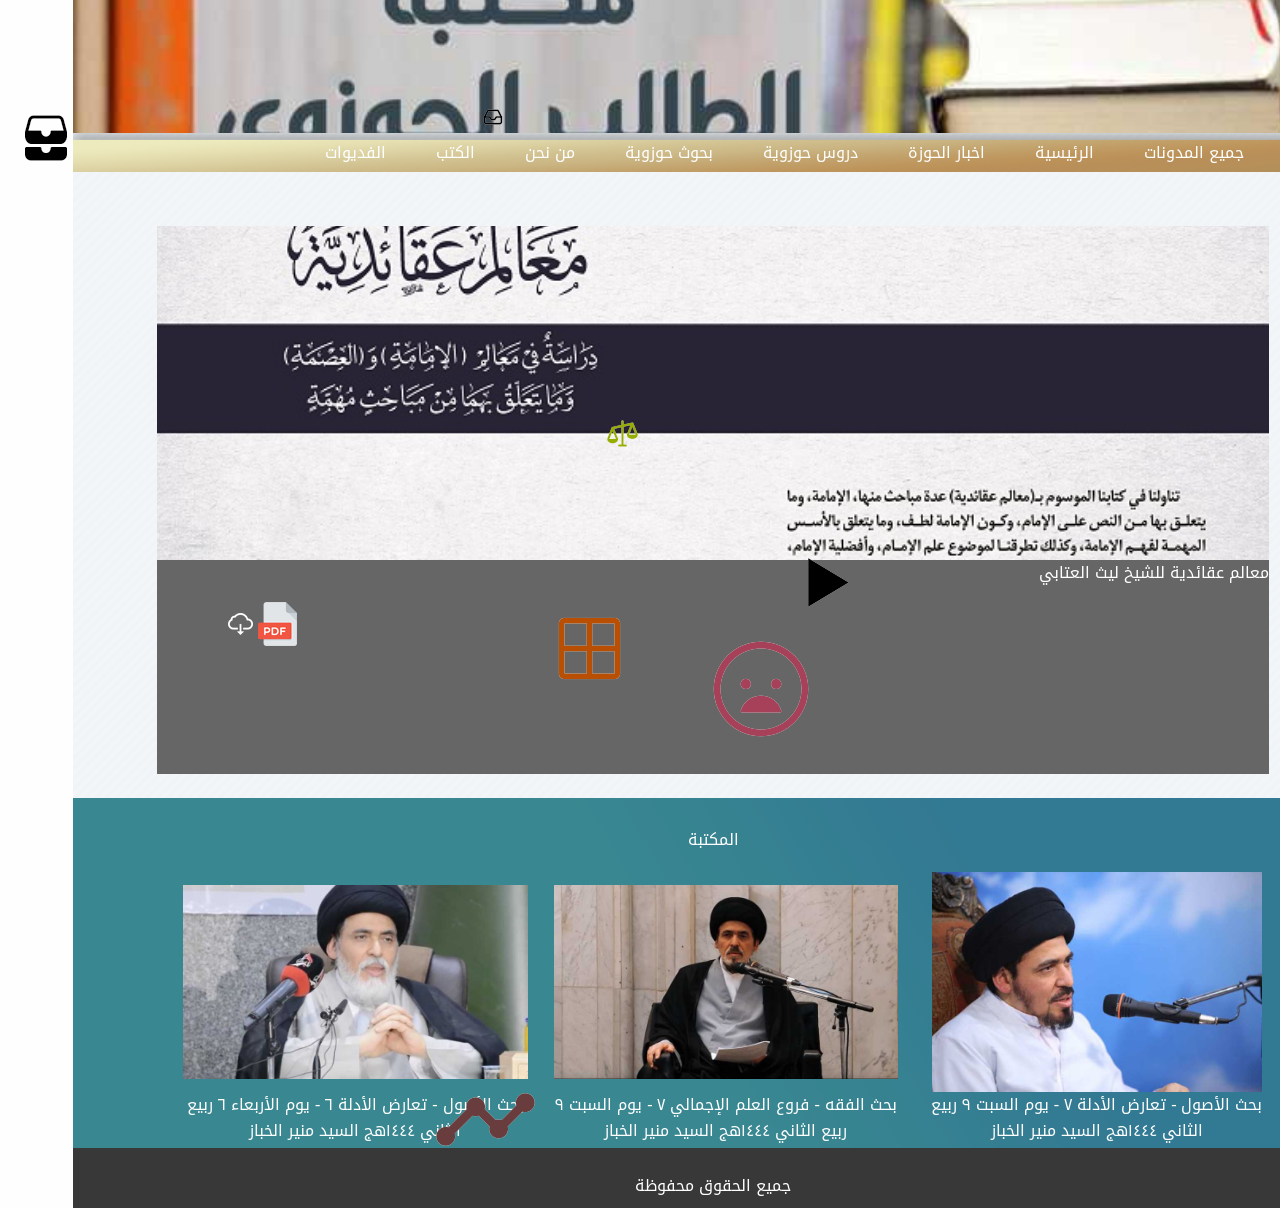 The image size is (1280, 1208). I want to click on start playing media, so click(828, 582).